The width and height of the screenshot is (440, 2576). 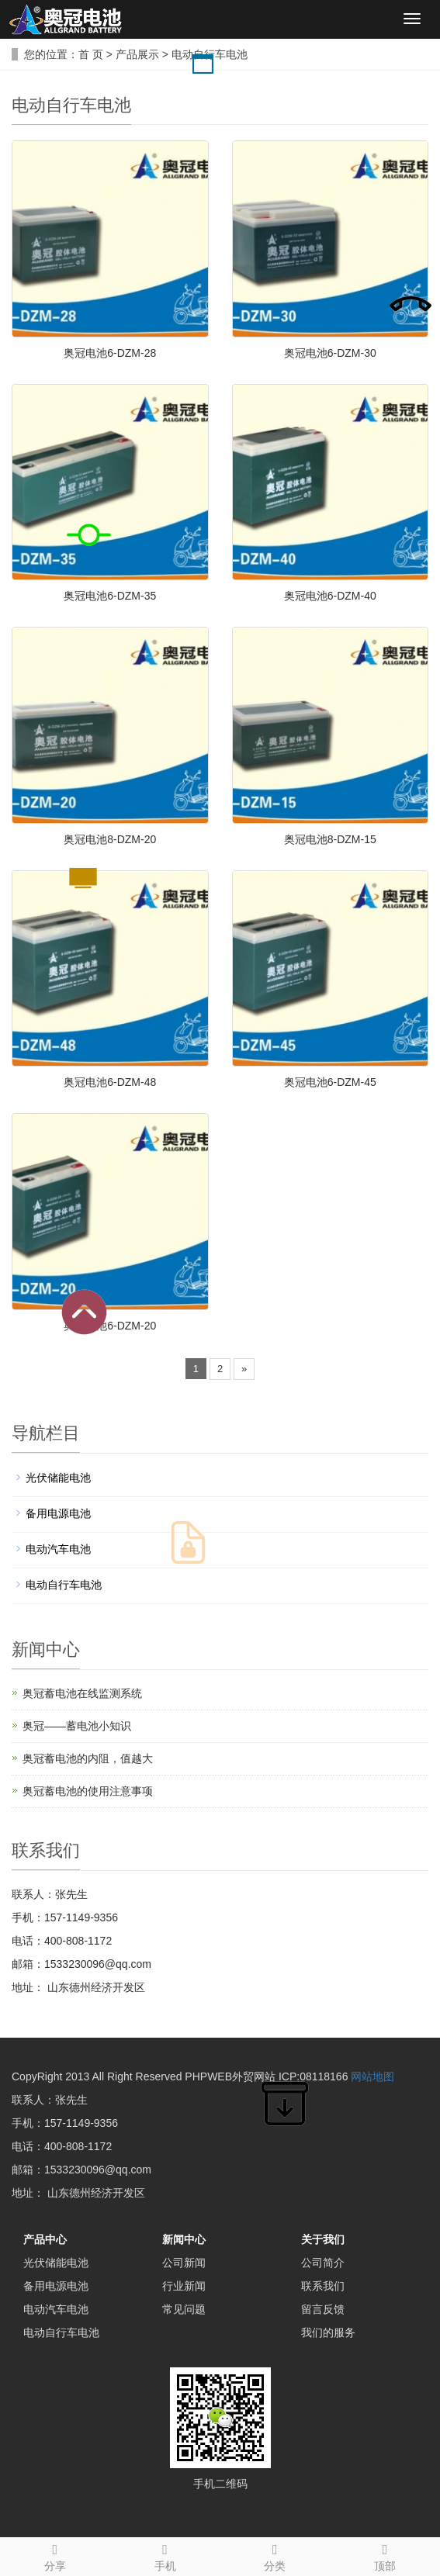 I want to click on view commit details in version control, so click(x=88, y=534).